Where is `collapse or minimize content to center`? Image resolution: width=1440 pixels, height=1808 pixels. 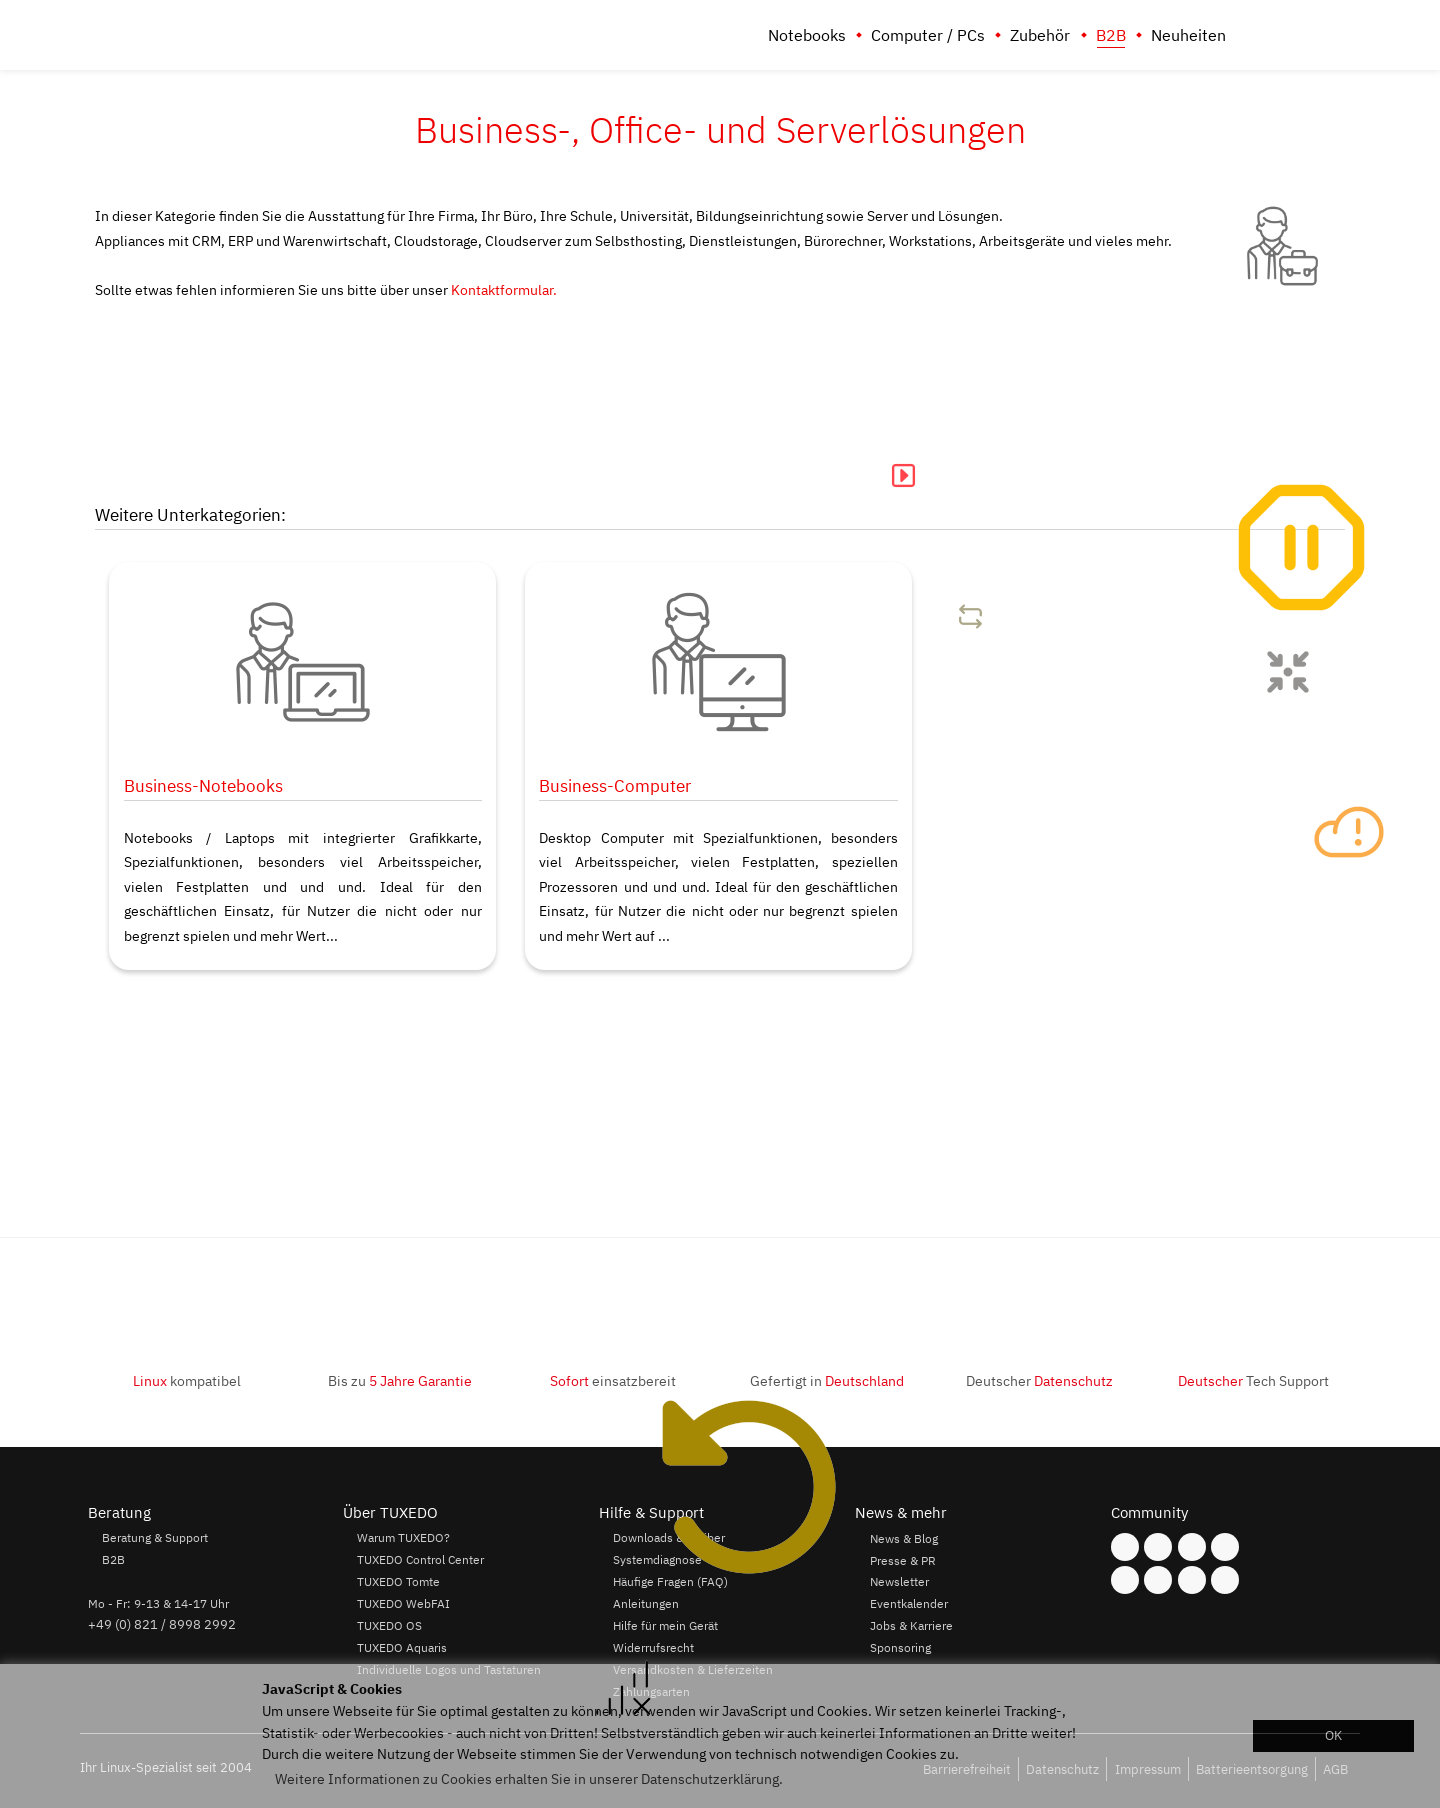 collapse or minimize content to center is located at coordinates (1288, 672).